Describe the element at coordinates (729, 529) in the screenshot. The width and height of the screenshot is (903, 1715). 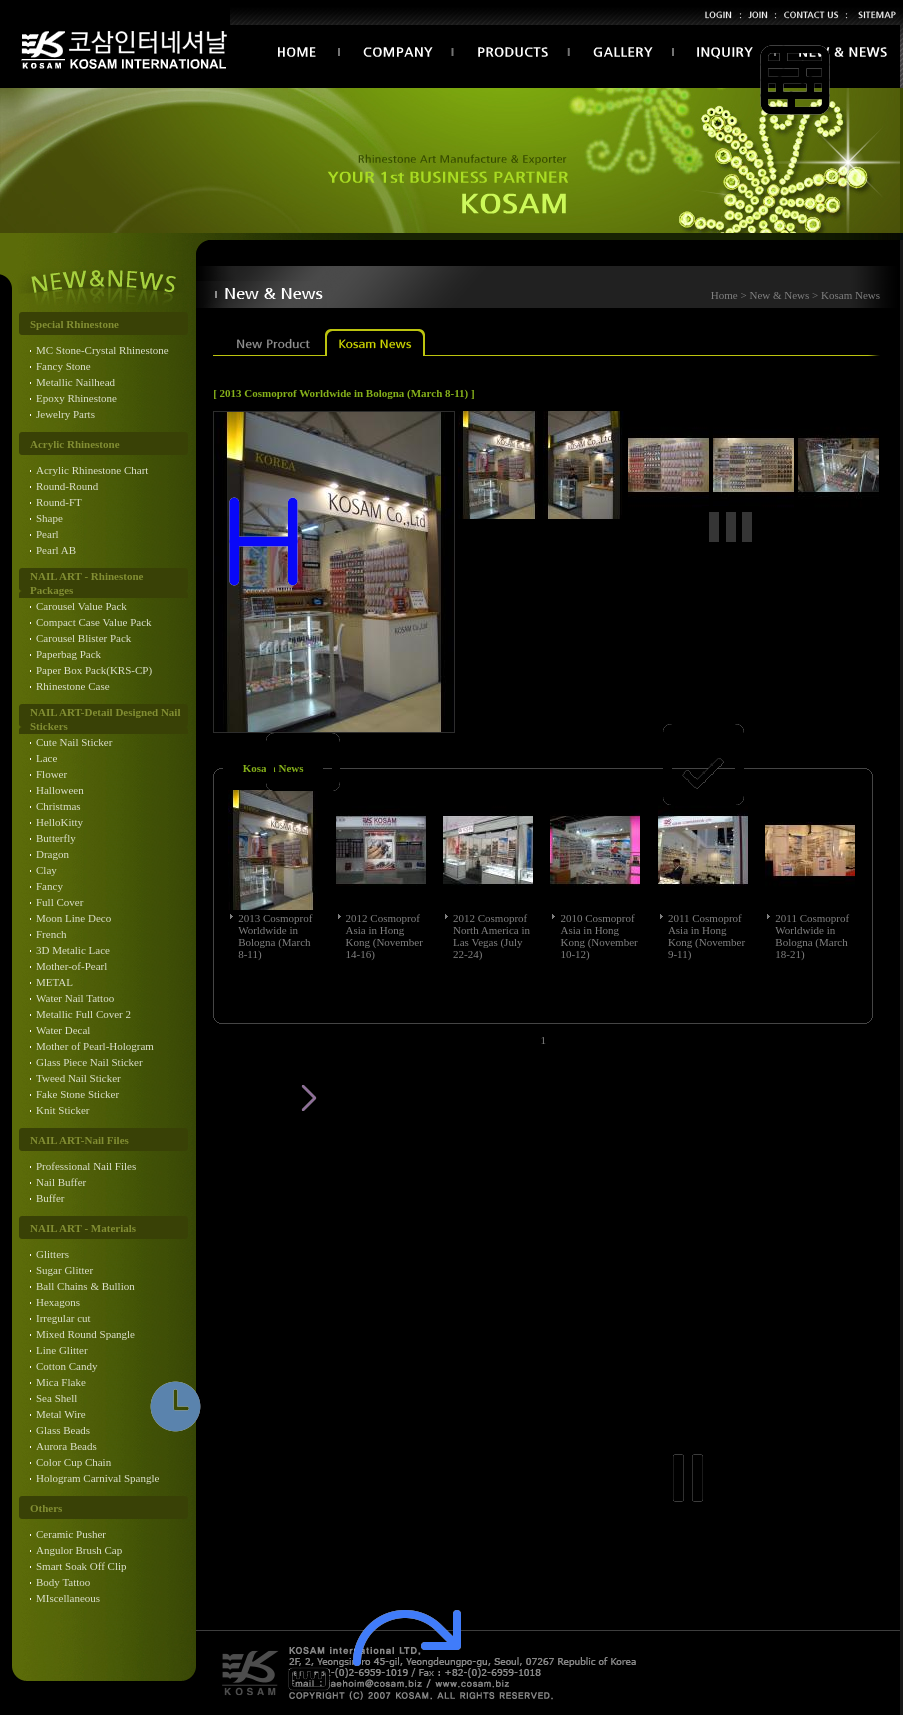
I see `switch to column view layout` at that location.